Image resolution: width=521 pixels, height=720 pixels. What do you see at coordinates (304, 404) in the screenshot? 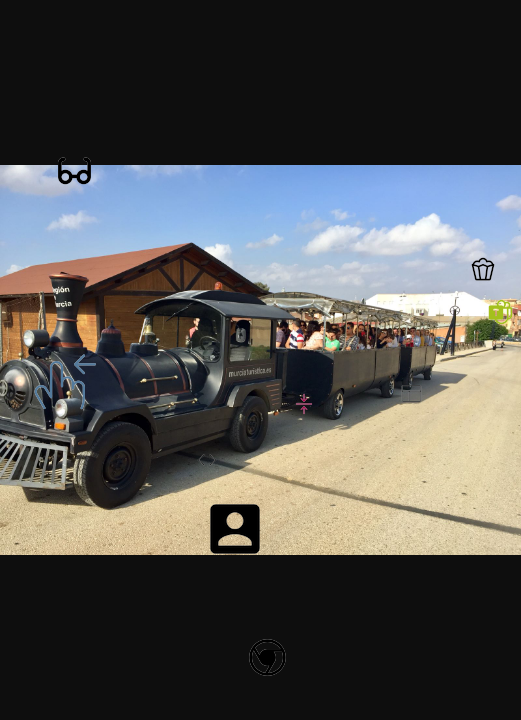
I see `collapse content vertically` at bounding box center [304, 404].